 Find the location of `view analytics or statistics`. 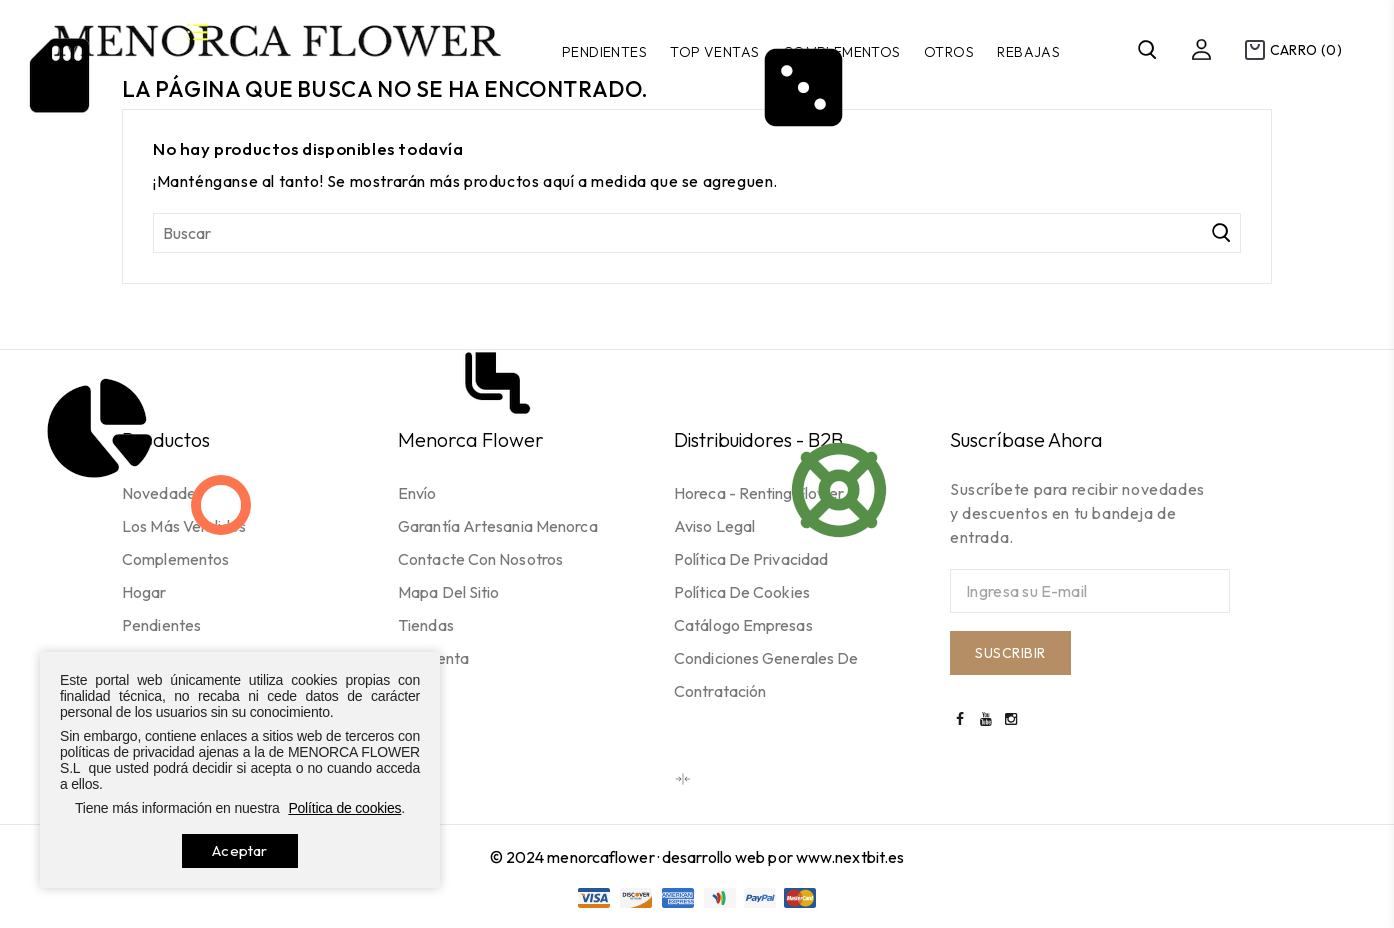

view analytics or statistics is located at coordinates (97, 428).